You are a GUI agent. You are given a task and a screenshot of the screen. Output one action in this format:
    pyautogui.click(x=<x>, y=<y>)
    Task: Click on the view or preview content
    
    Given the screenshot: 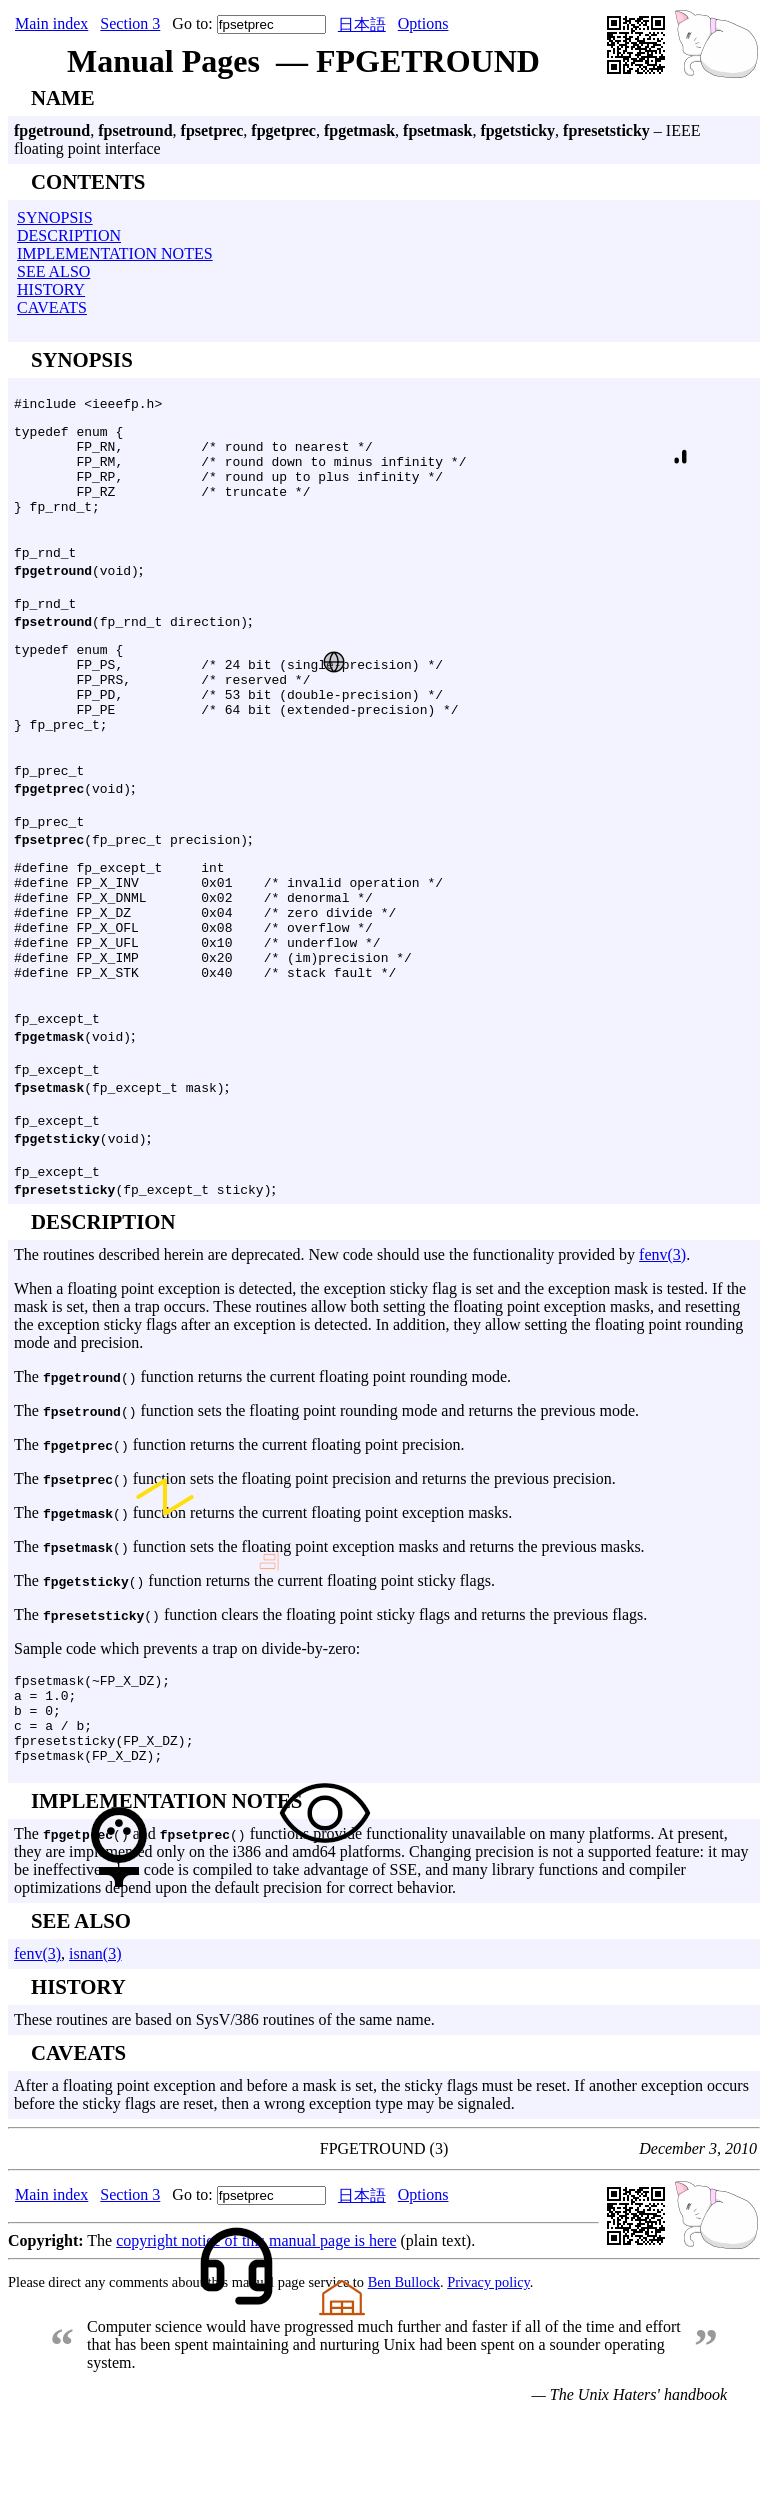 What is the action you would take?
    pyautogui.click(x=325, y=1813)
    